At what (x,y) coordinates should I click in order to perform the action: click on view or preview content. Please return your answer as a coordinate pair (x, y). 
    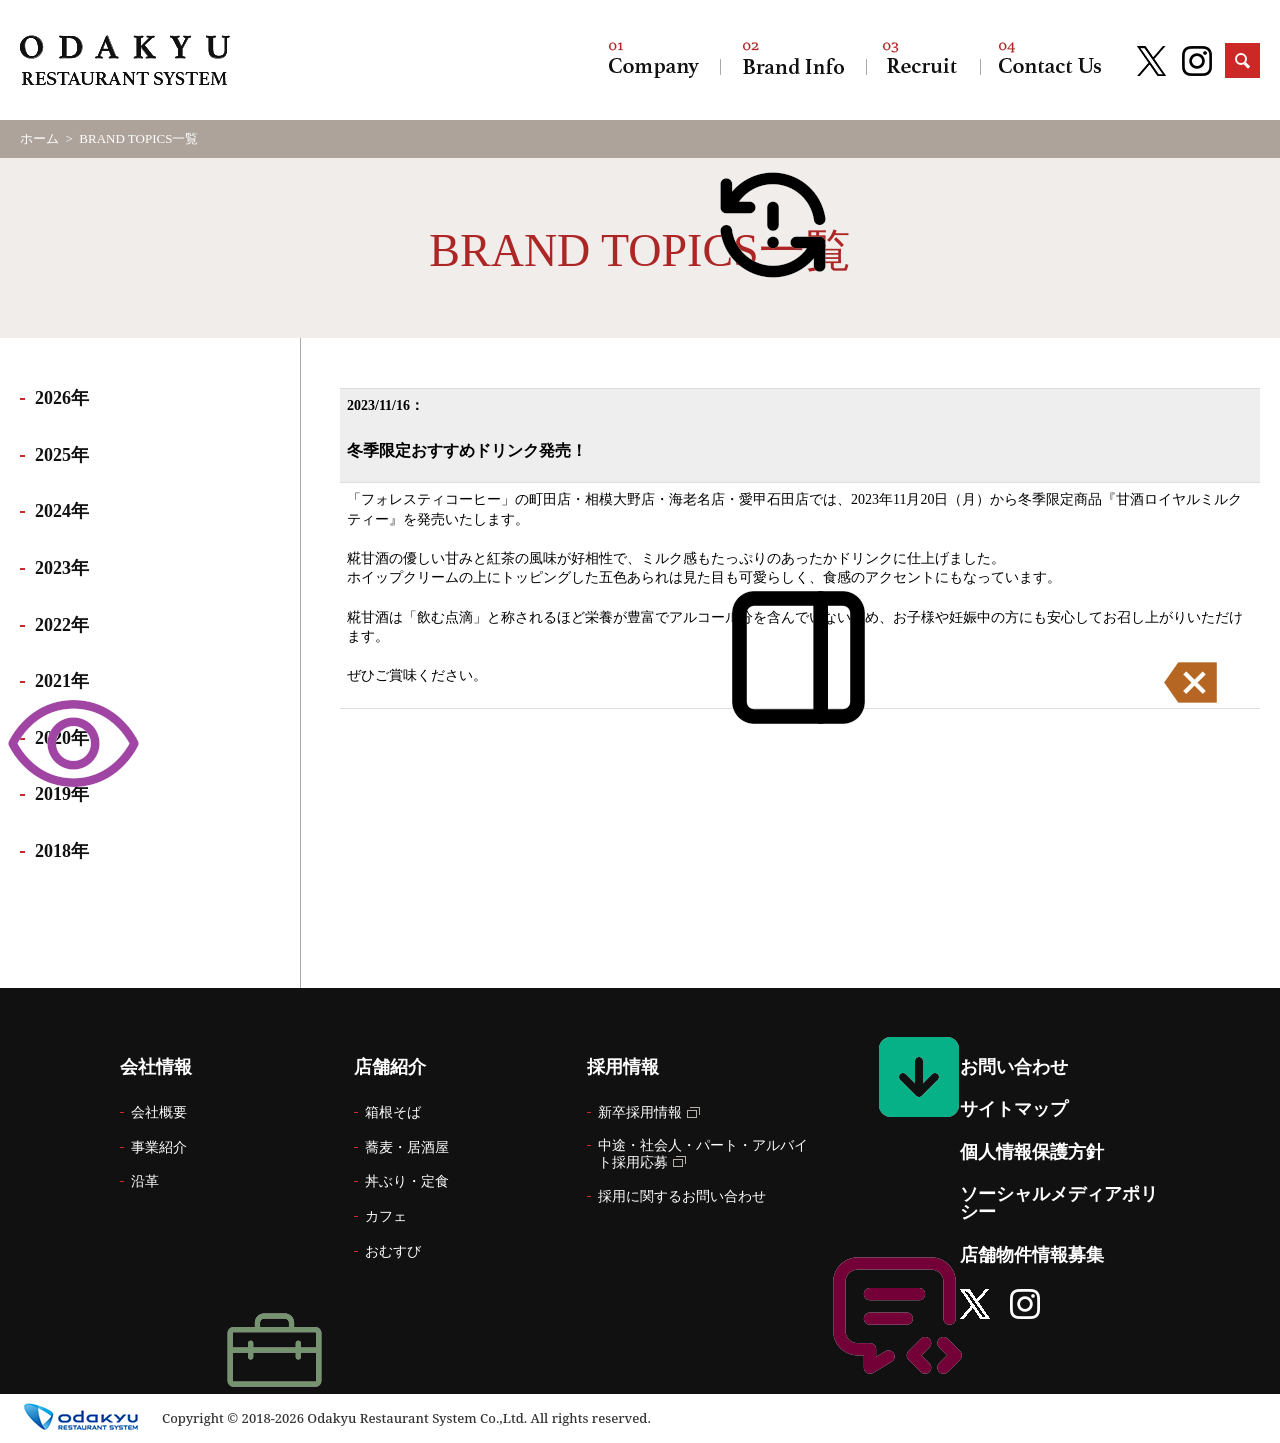
    Looking at the image, I should click on (73, 743).